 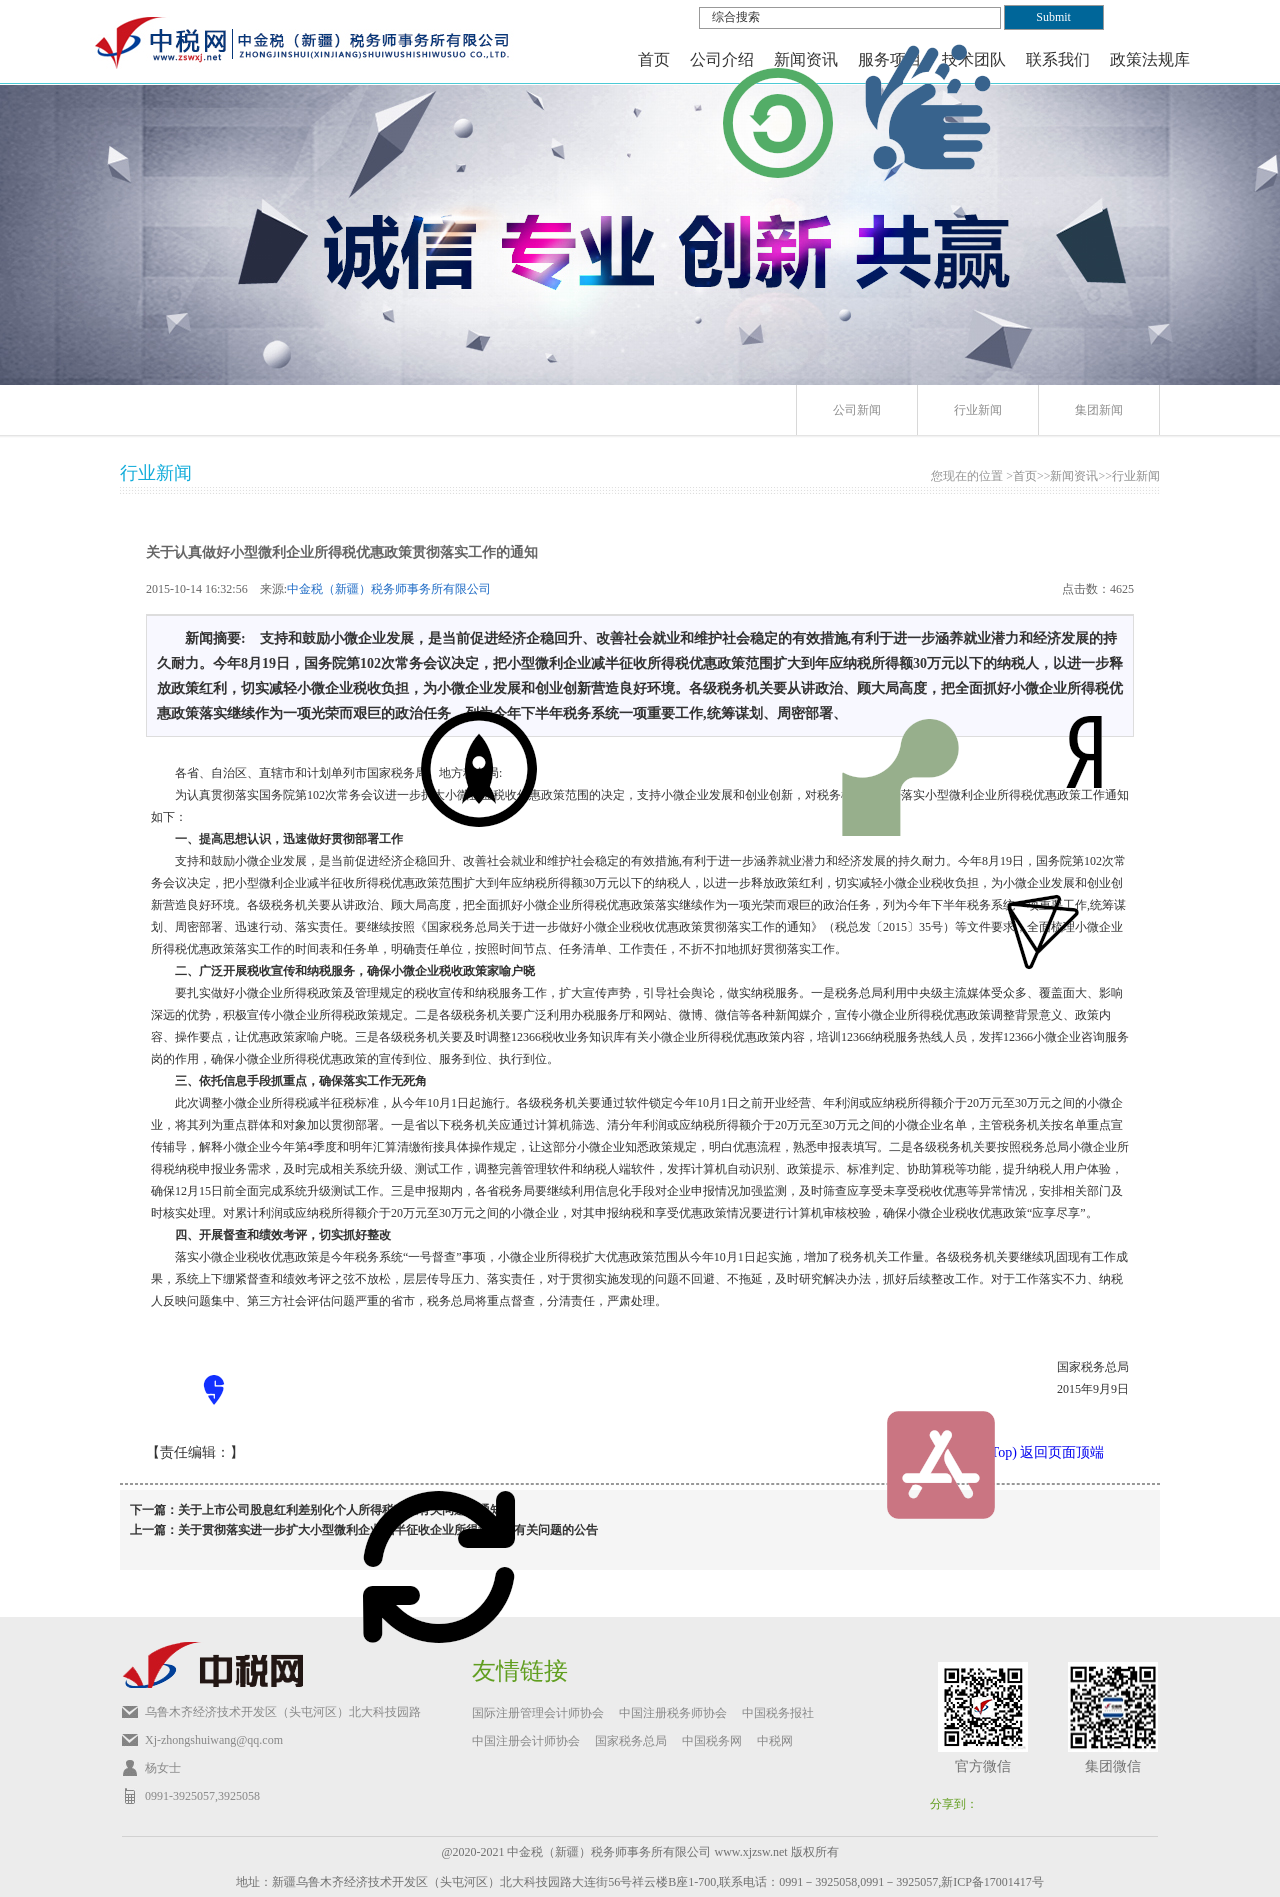 What do you see at coordinates (479, 769) in the screenshot?
I see `visit proto.io website or app` at bounding box center [479, 769].